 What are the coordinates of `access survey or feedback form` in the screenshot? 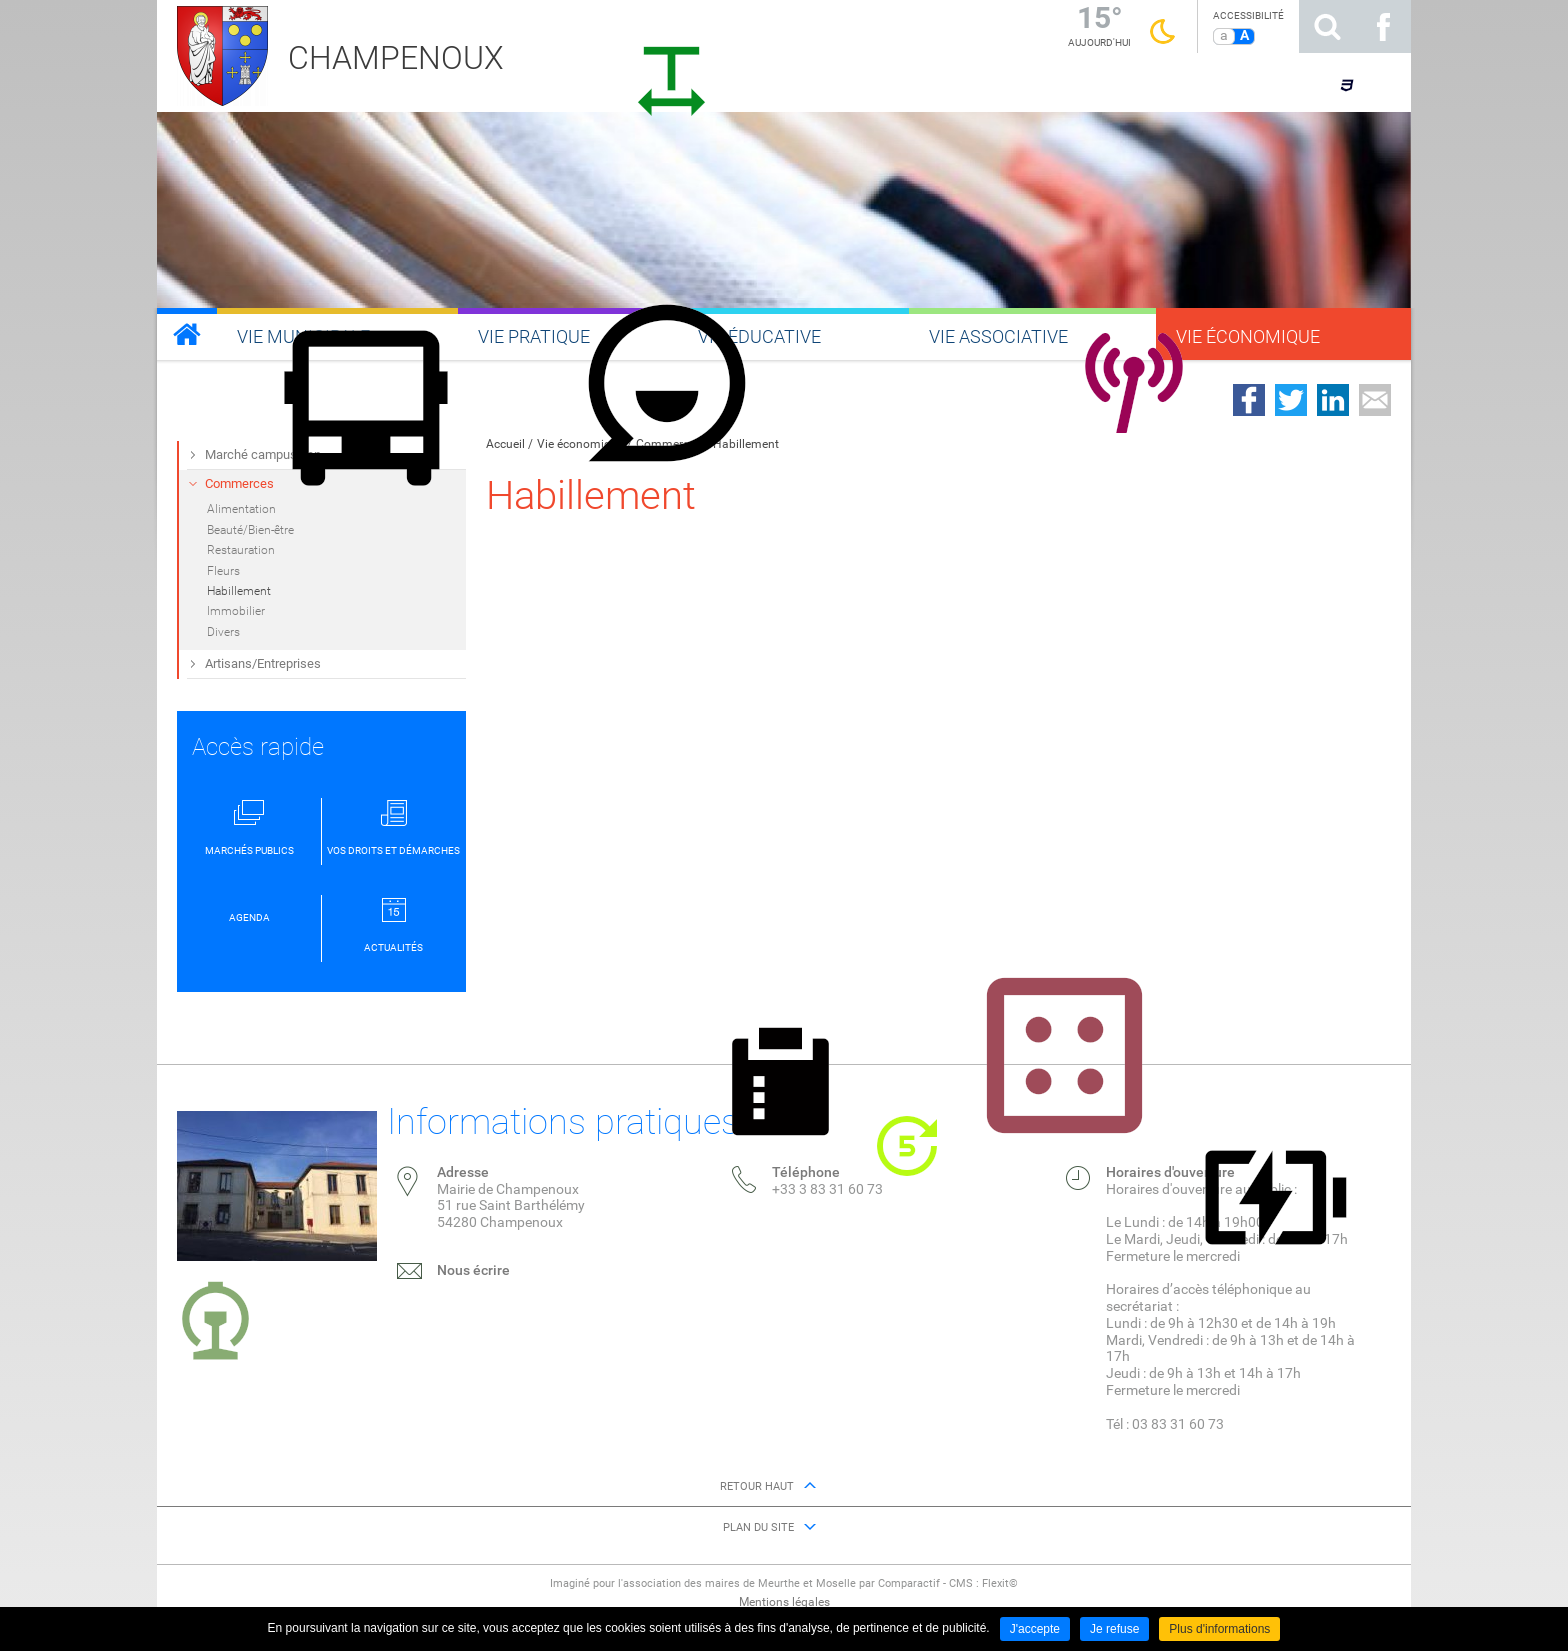 It's located at (780, 1081).